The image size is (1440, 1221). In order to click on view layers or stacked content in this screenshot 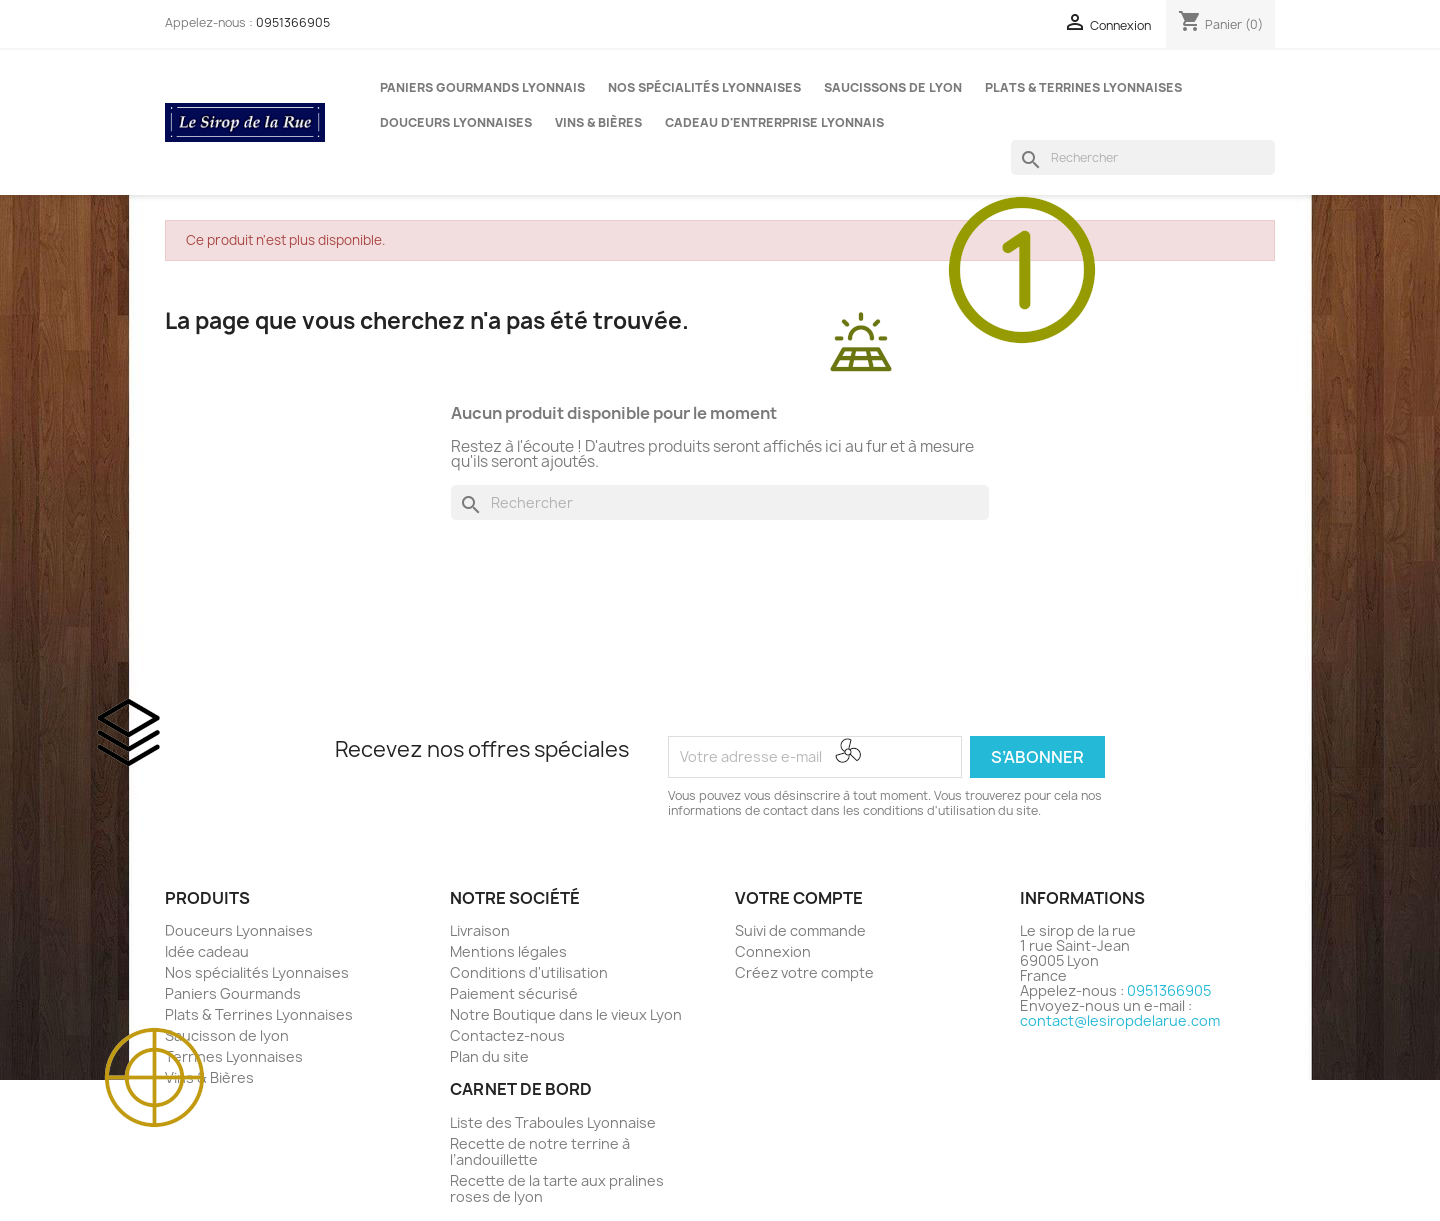, I will do `click(128, 732)`.